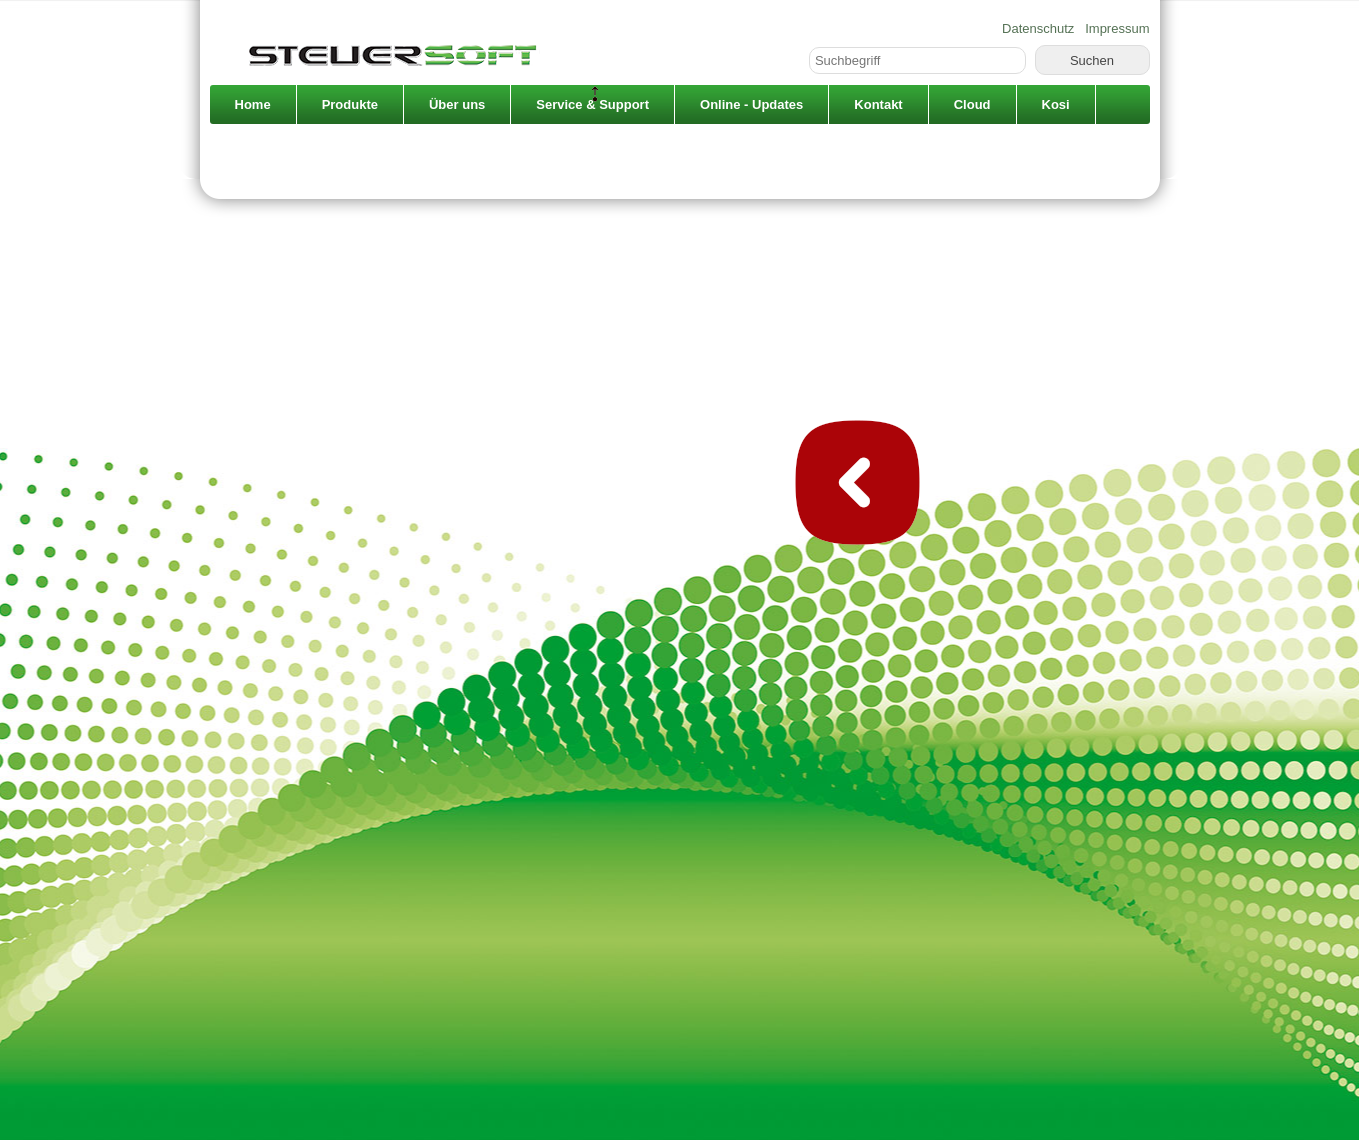  Describe the element at coordinates (857, 482) in the screenshot. I see `go back to the previous screen` at that location.